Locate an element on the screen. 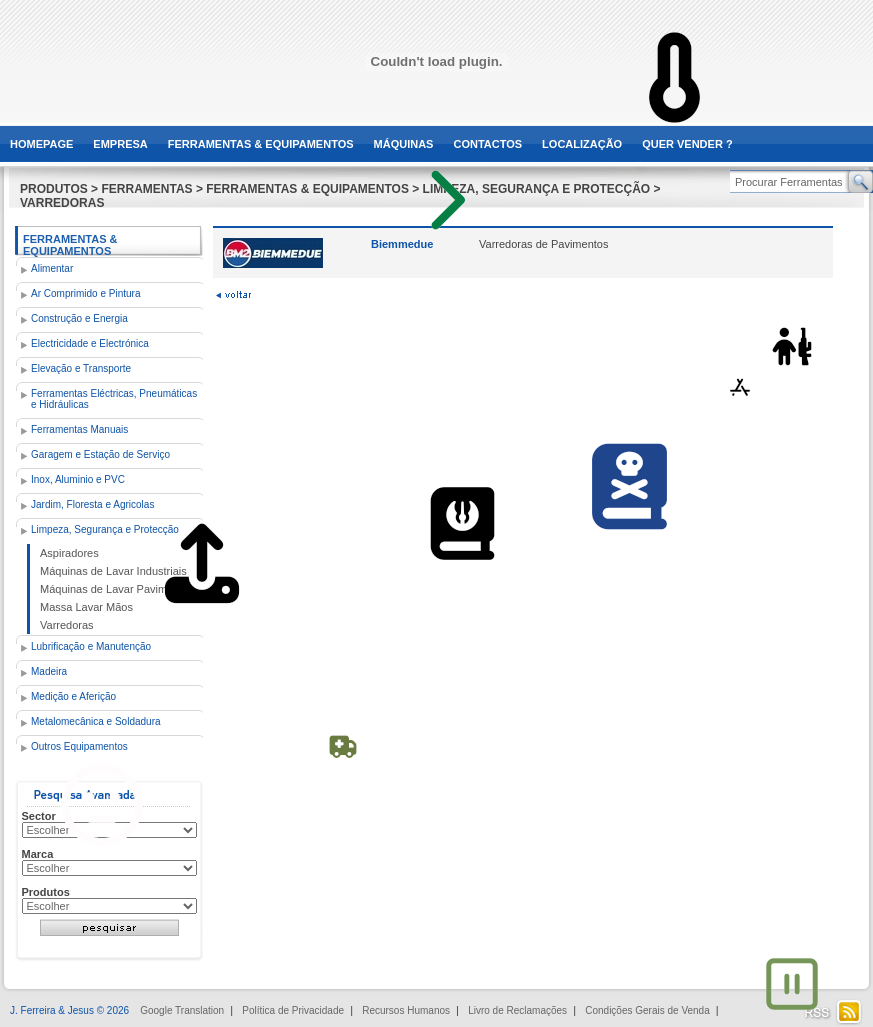 The height and width of the screenshot is (1027, 873). indicates high temperature reading is located at coordinates (674, 77).